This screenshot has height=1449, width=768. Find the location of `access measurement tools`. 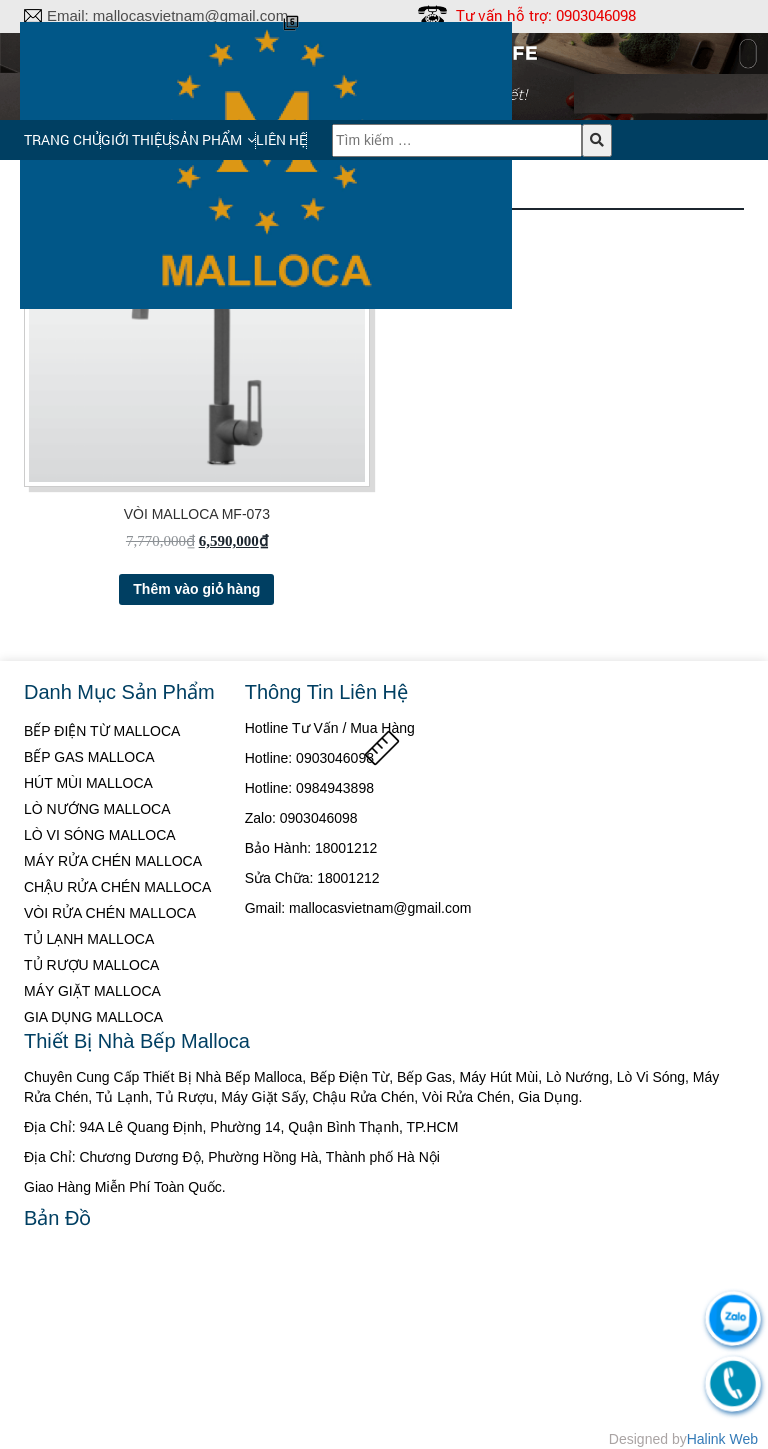

access measurement tools is located at coordinates (382, 748).